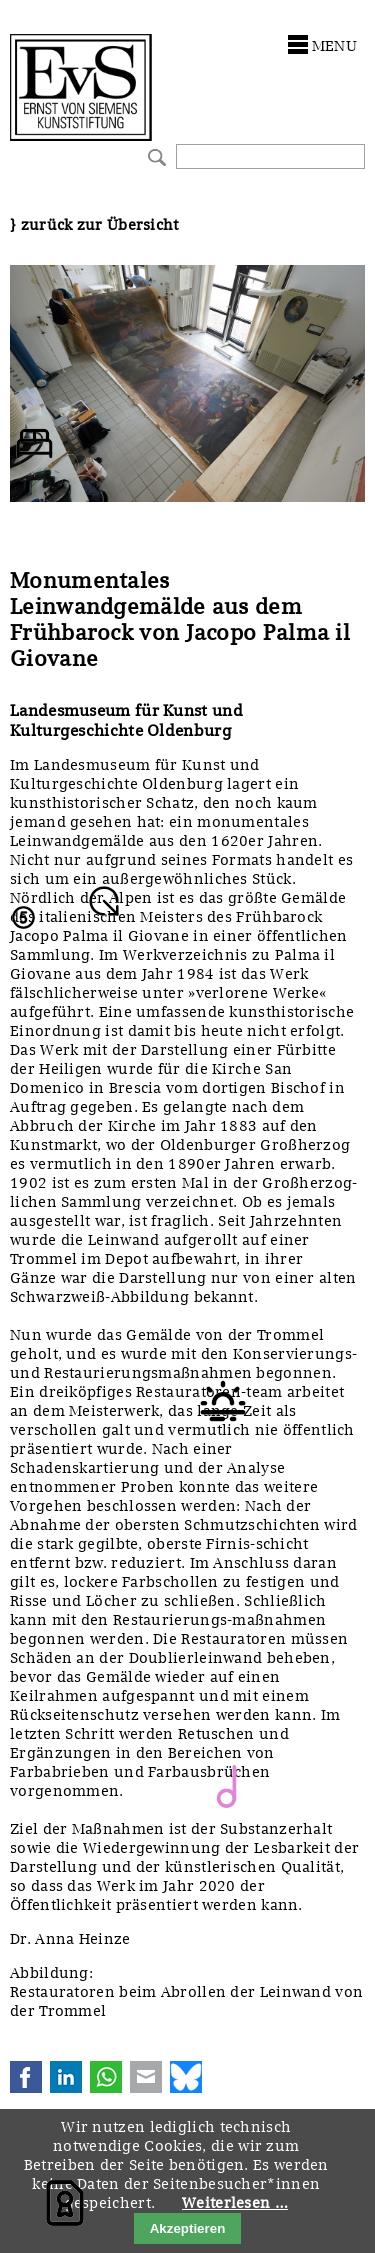 The height and width of the screenshot is (2253, 375). What do you see at coordinates (223, 1401) in the screenshot?
I see `view sunset time or golden hour info` at bounding box center [223, 1401].